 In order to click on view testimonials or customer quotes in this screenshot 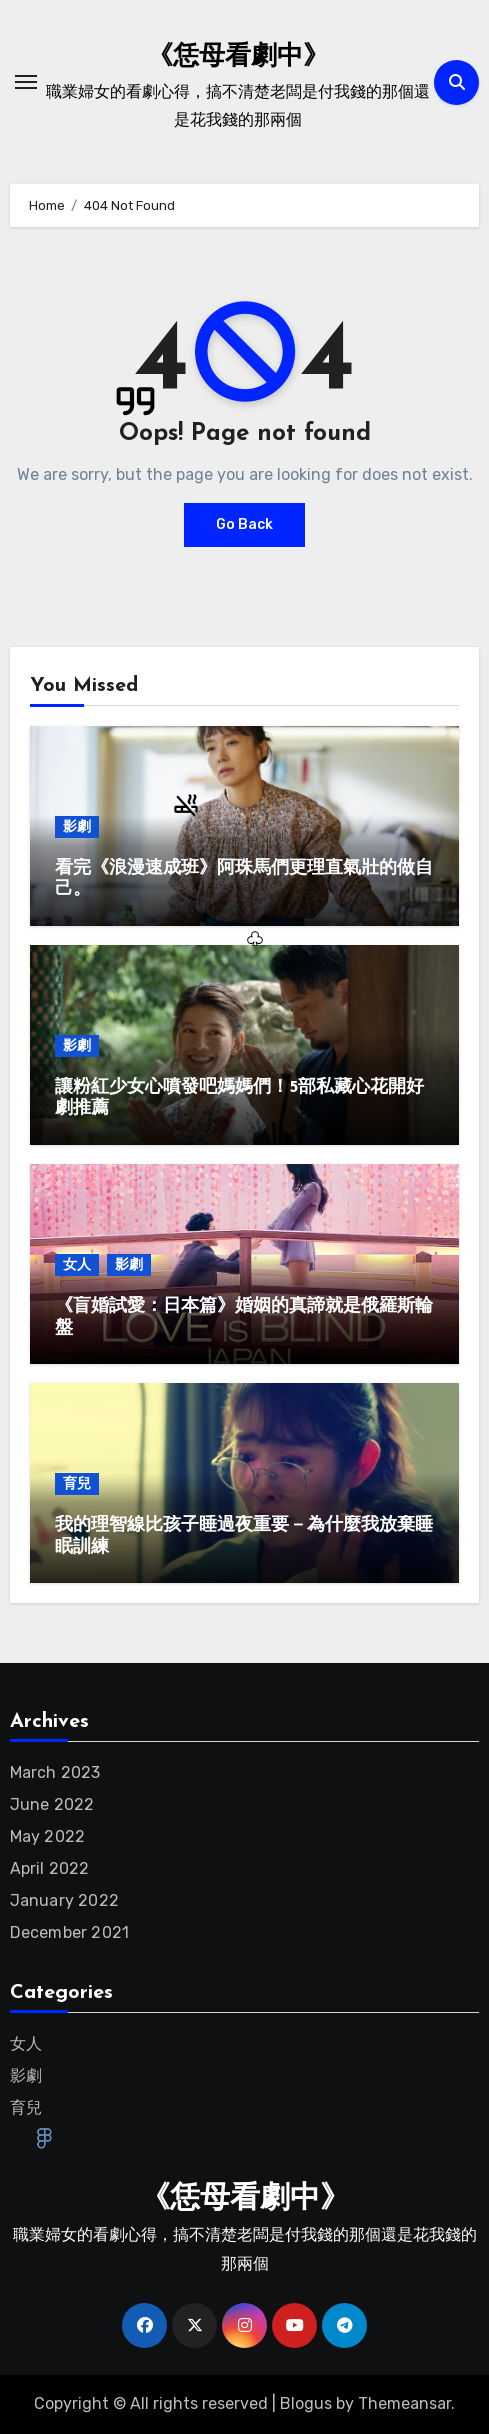, I will do `click(135, 400)`.